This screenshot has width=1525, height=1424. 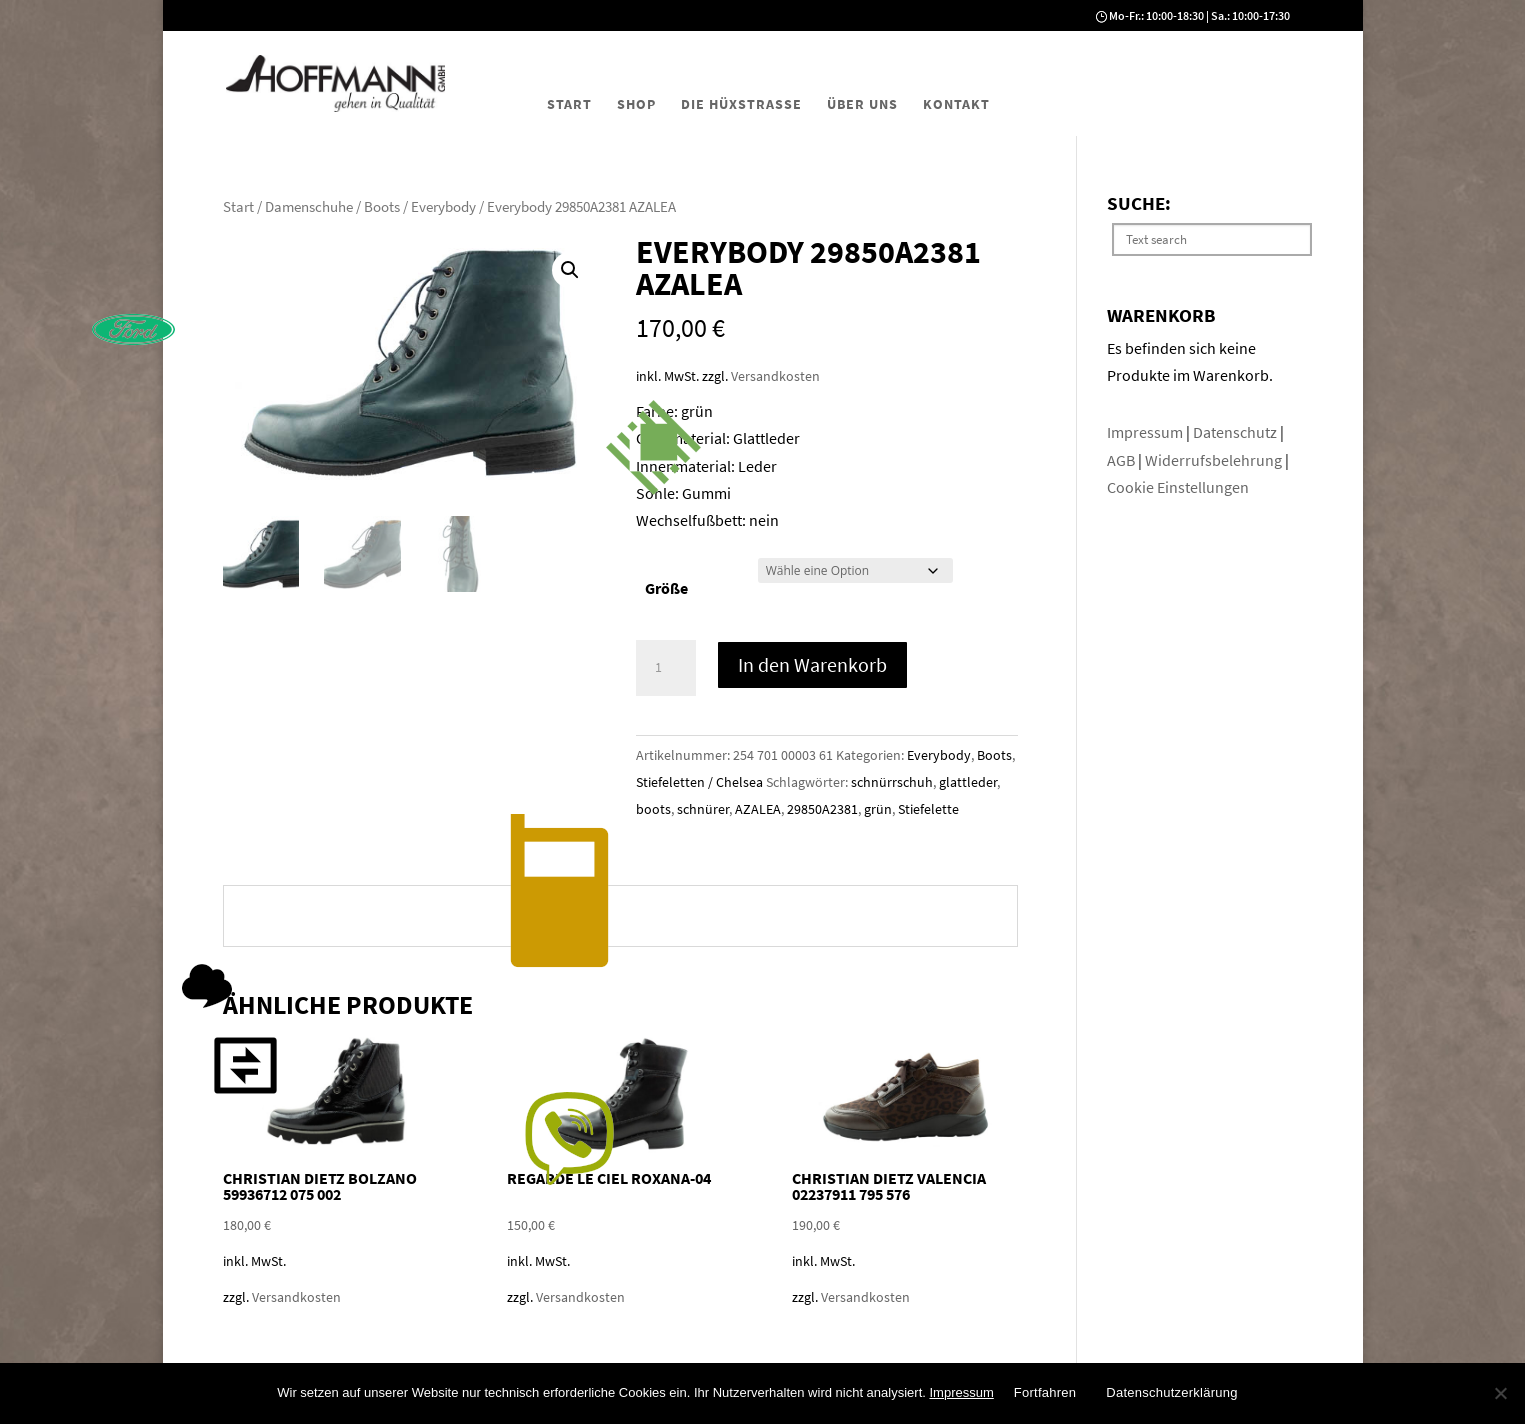 I want to click on open raycast app, so click(x=653, y=447).